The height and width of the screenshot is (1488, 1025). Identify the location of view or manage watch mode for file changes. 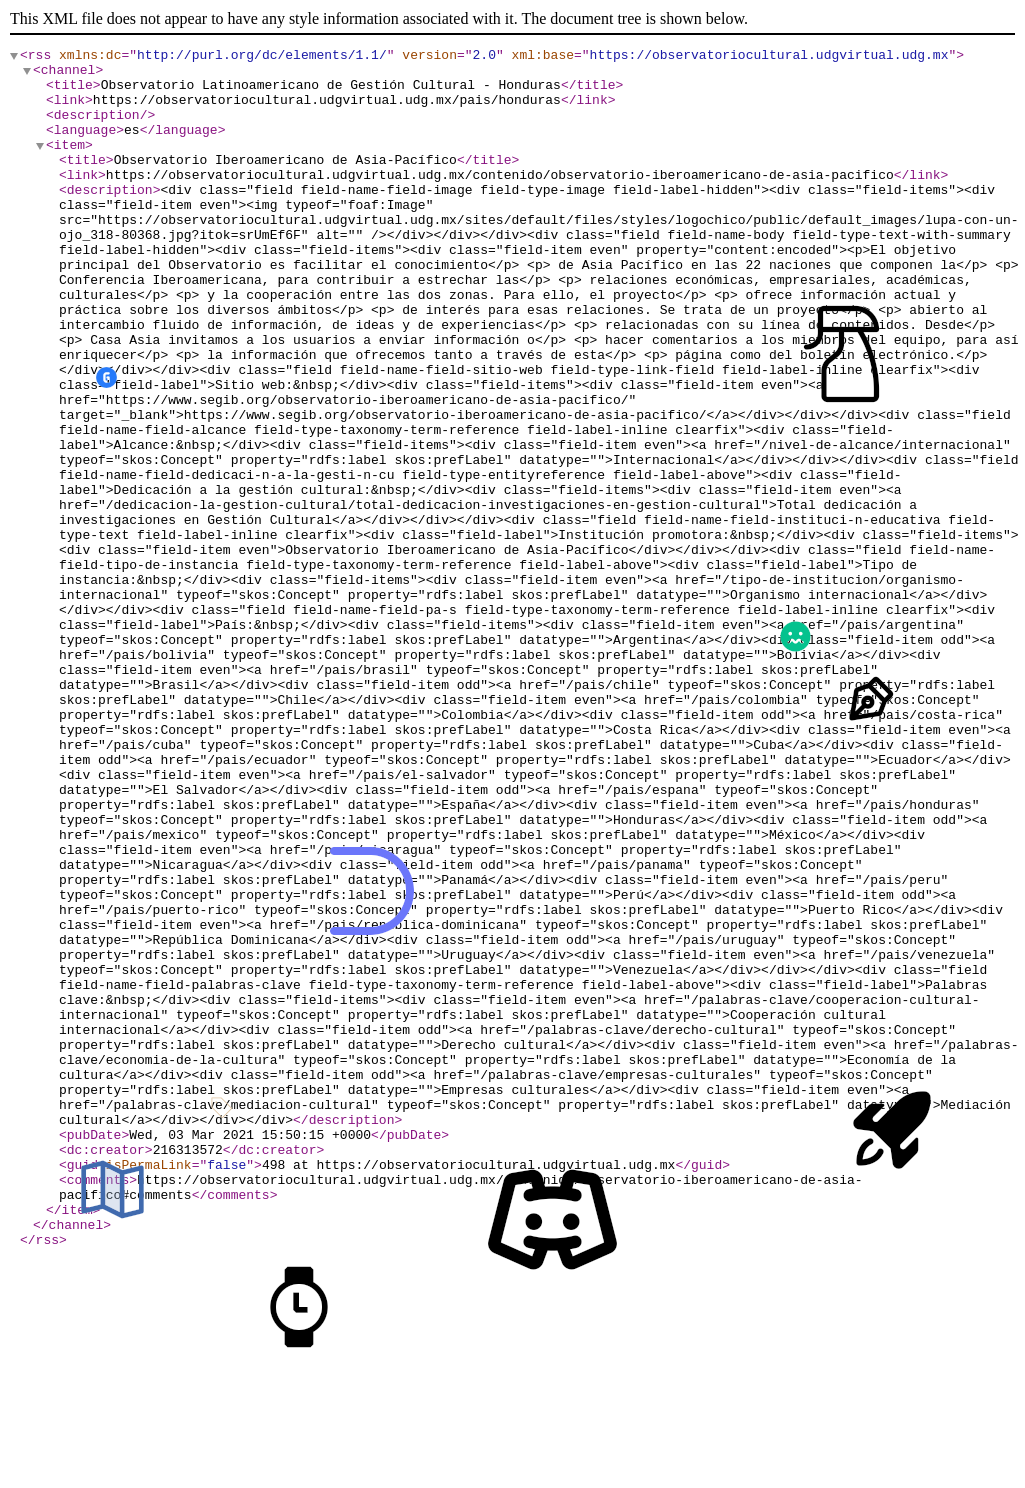
(299, 1307).